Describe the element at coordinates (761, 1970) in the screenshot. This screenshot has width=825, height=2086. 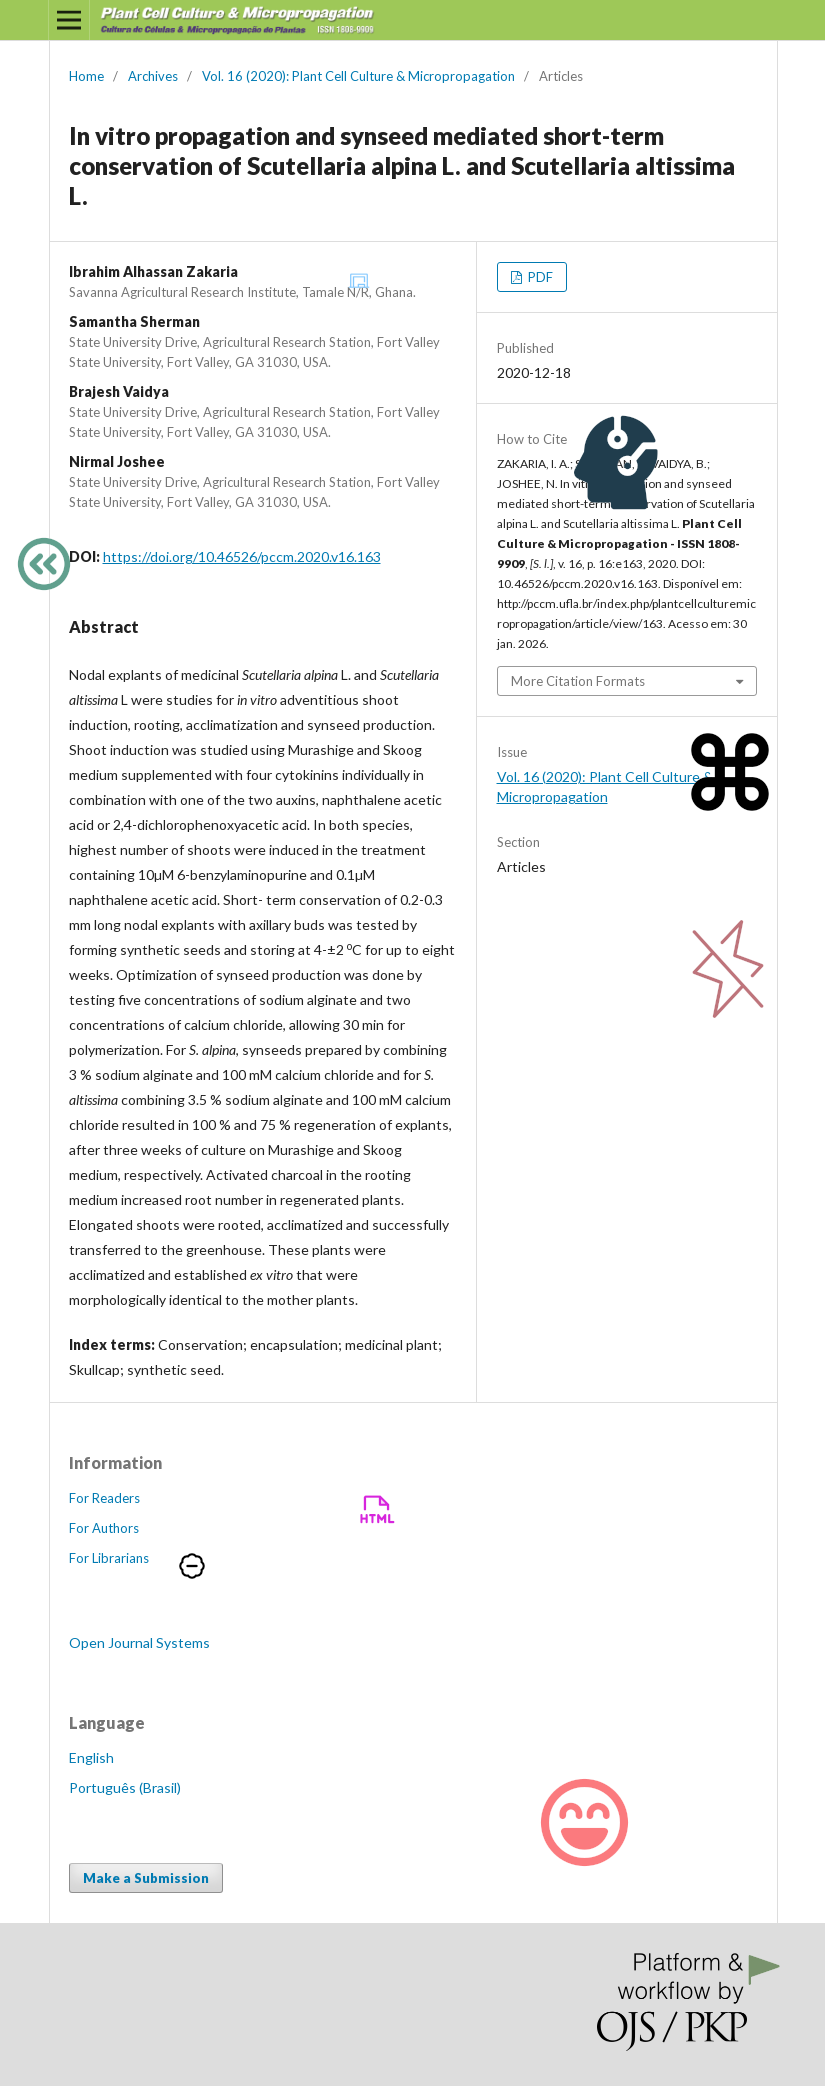
I see `flag or bookmark an item for later` at that location.